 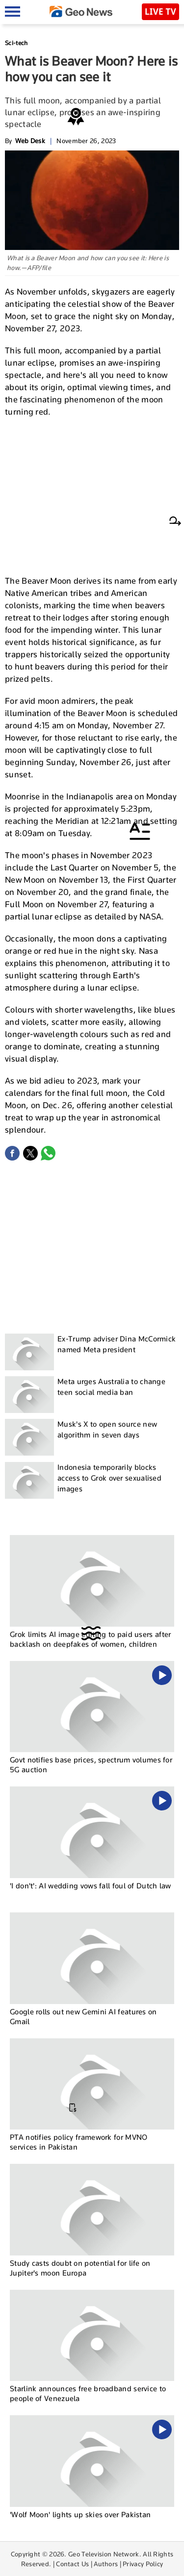 What do you see at coordinates (91, 1633) in the screenshot?
I see `indicates water or aquatic features` at bounding box center [91, 1633].